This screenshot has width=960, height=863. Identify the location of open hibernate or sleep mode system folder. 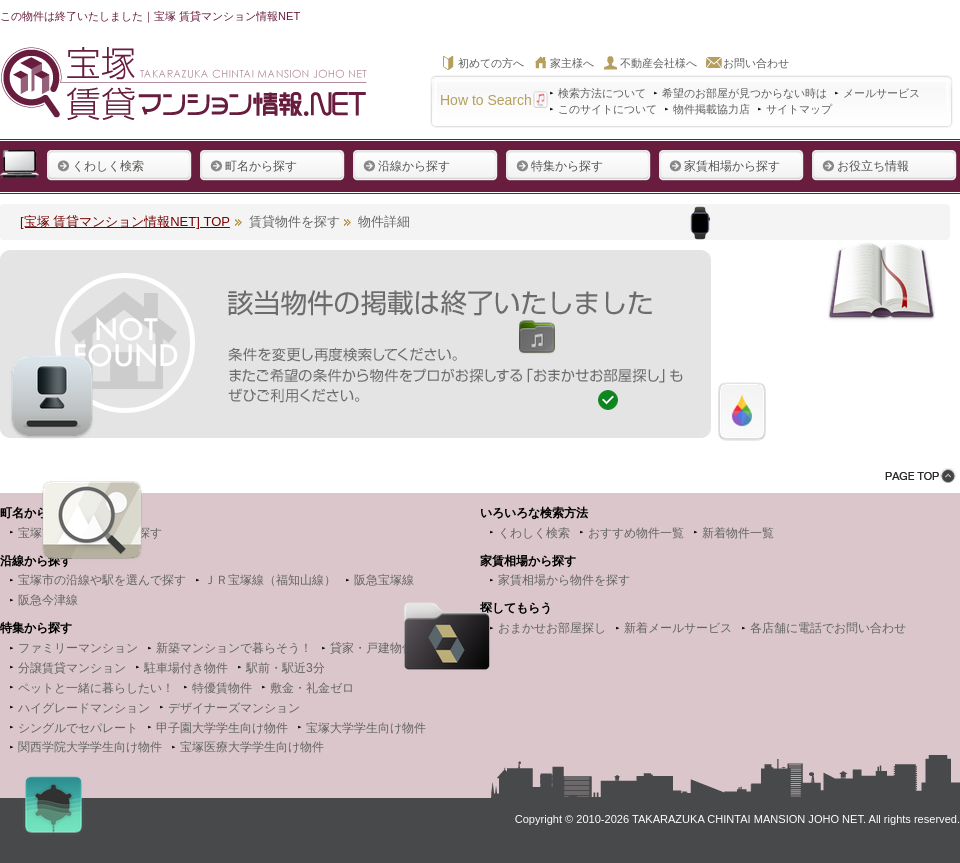
(446, 638).